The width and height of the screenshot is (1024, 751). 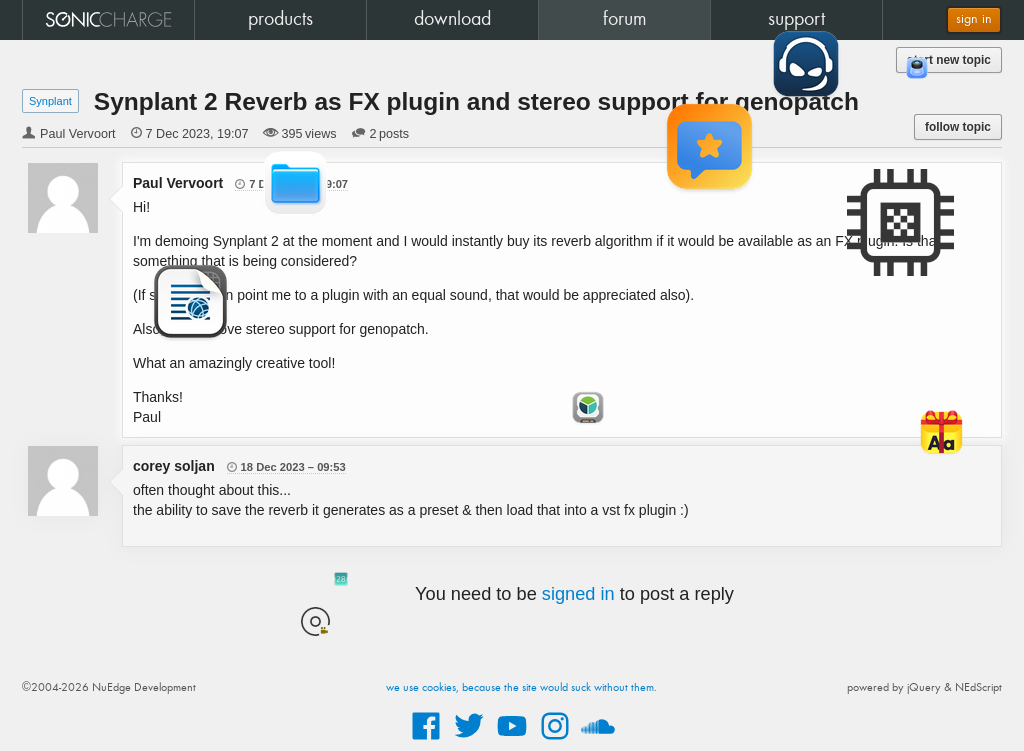 What do you see at coordinates (315, 621) in the screenshot?
I see `indicates video disc or DVD media` at bounding box center [315, 621].